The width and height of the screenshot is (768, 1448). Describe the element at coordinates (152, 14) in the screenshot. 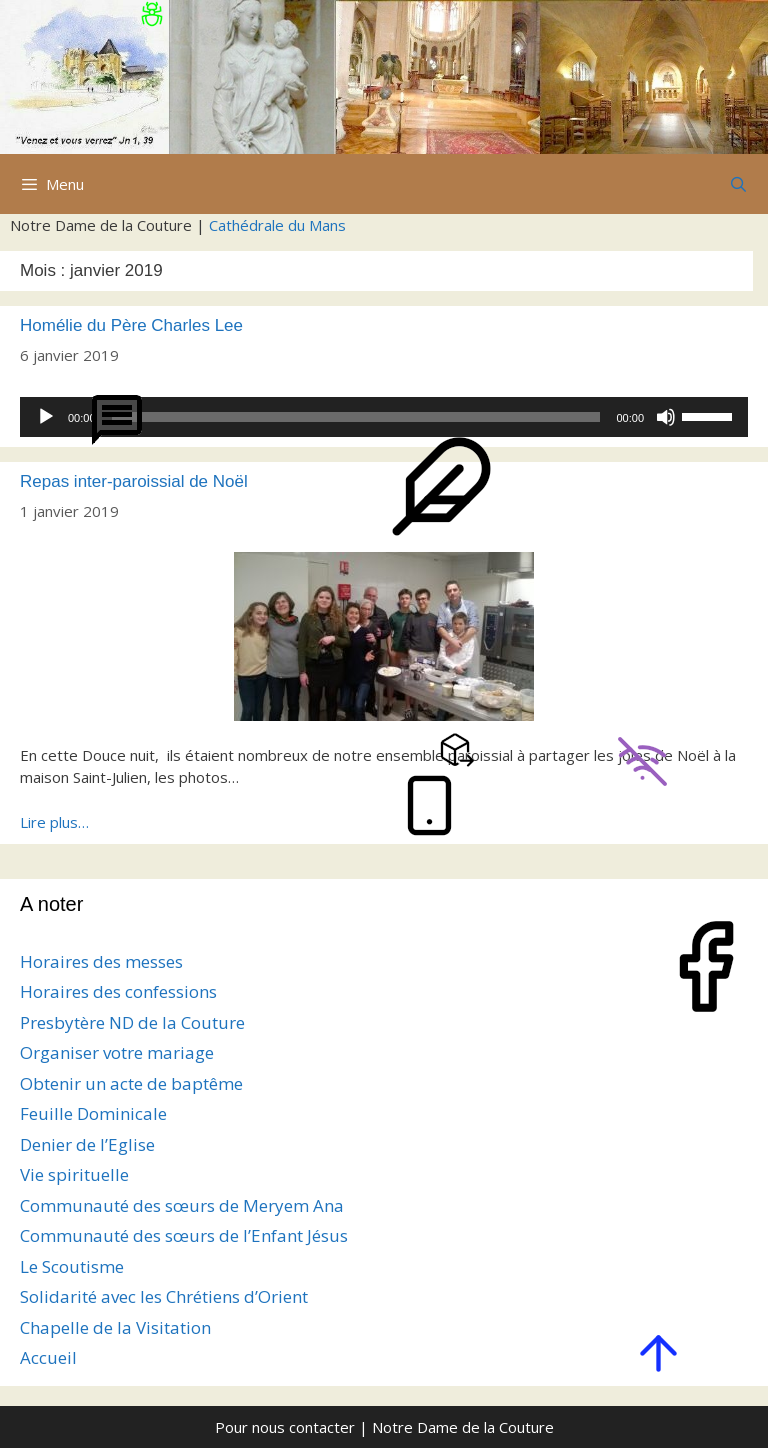

I see `report a bug or issue` at that location.